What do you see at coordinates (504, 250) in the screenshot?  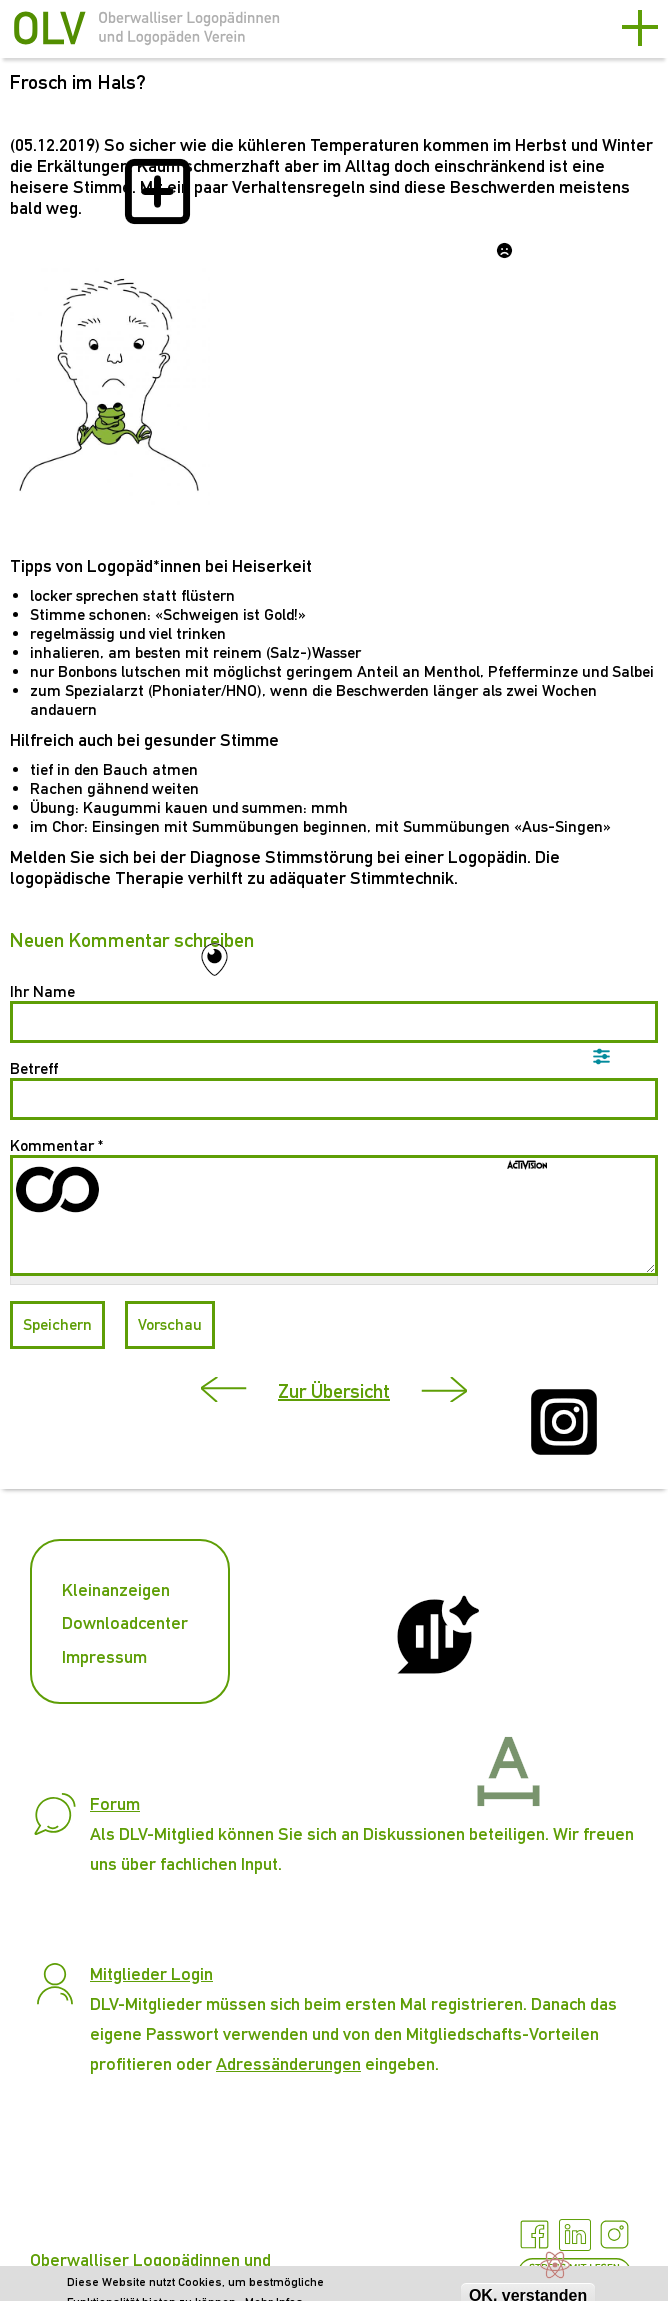 I see `submit negative feedback or rating` at bounding box center [504, 250].